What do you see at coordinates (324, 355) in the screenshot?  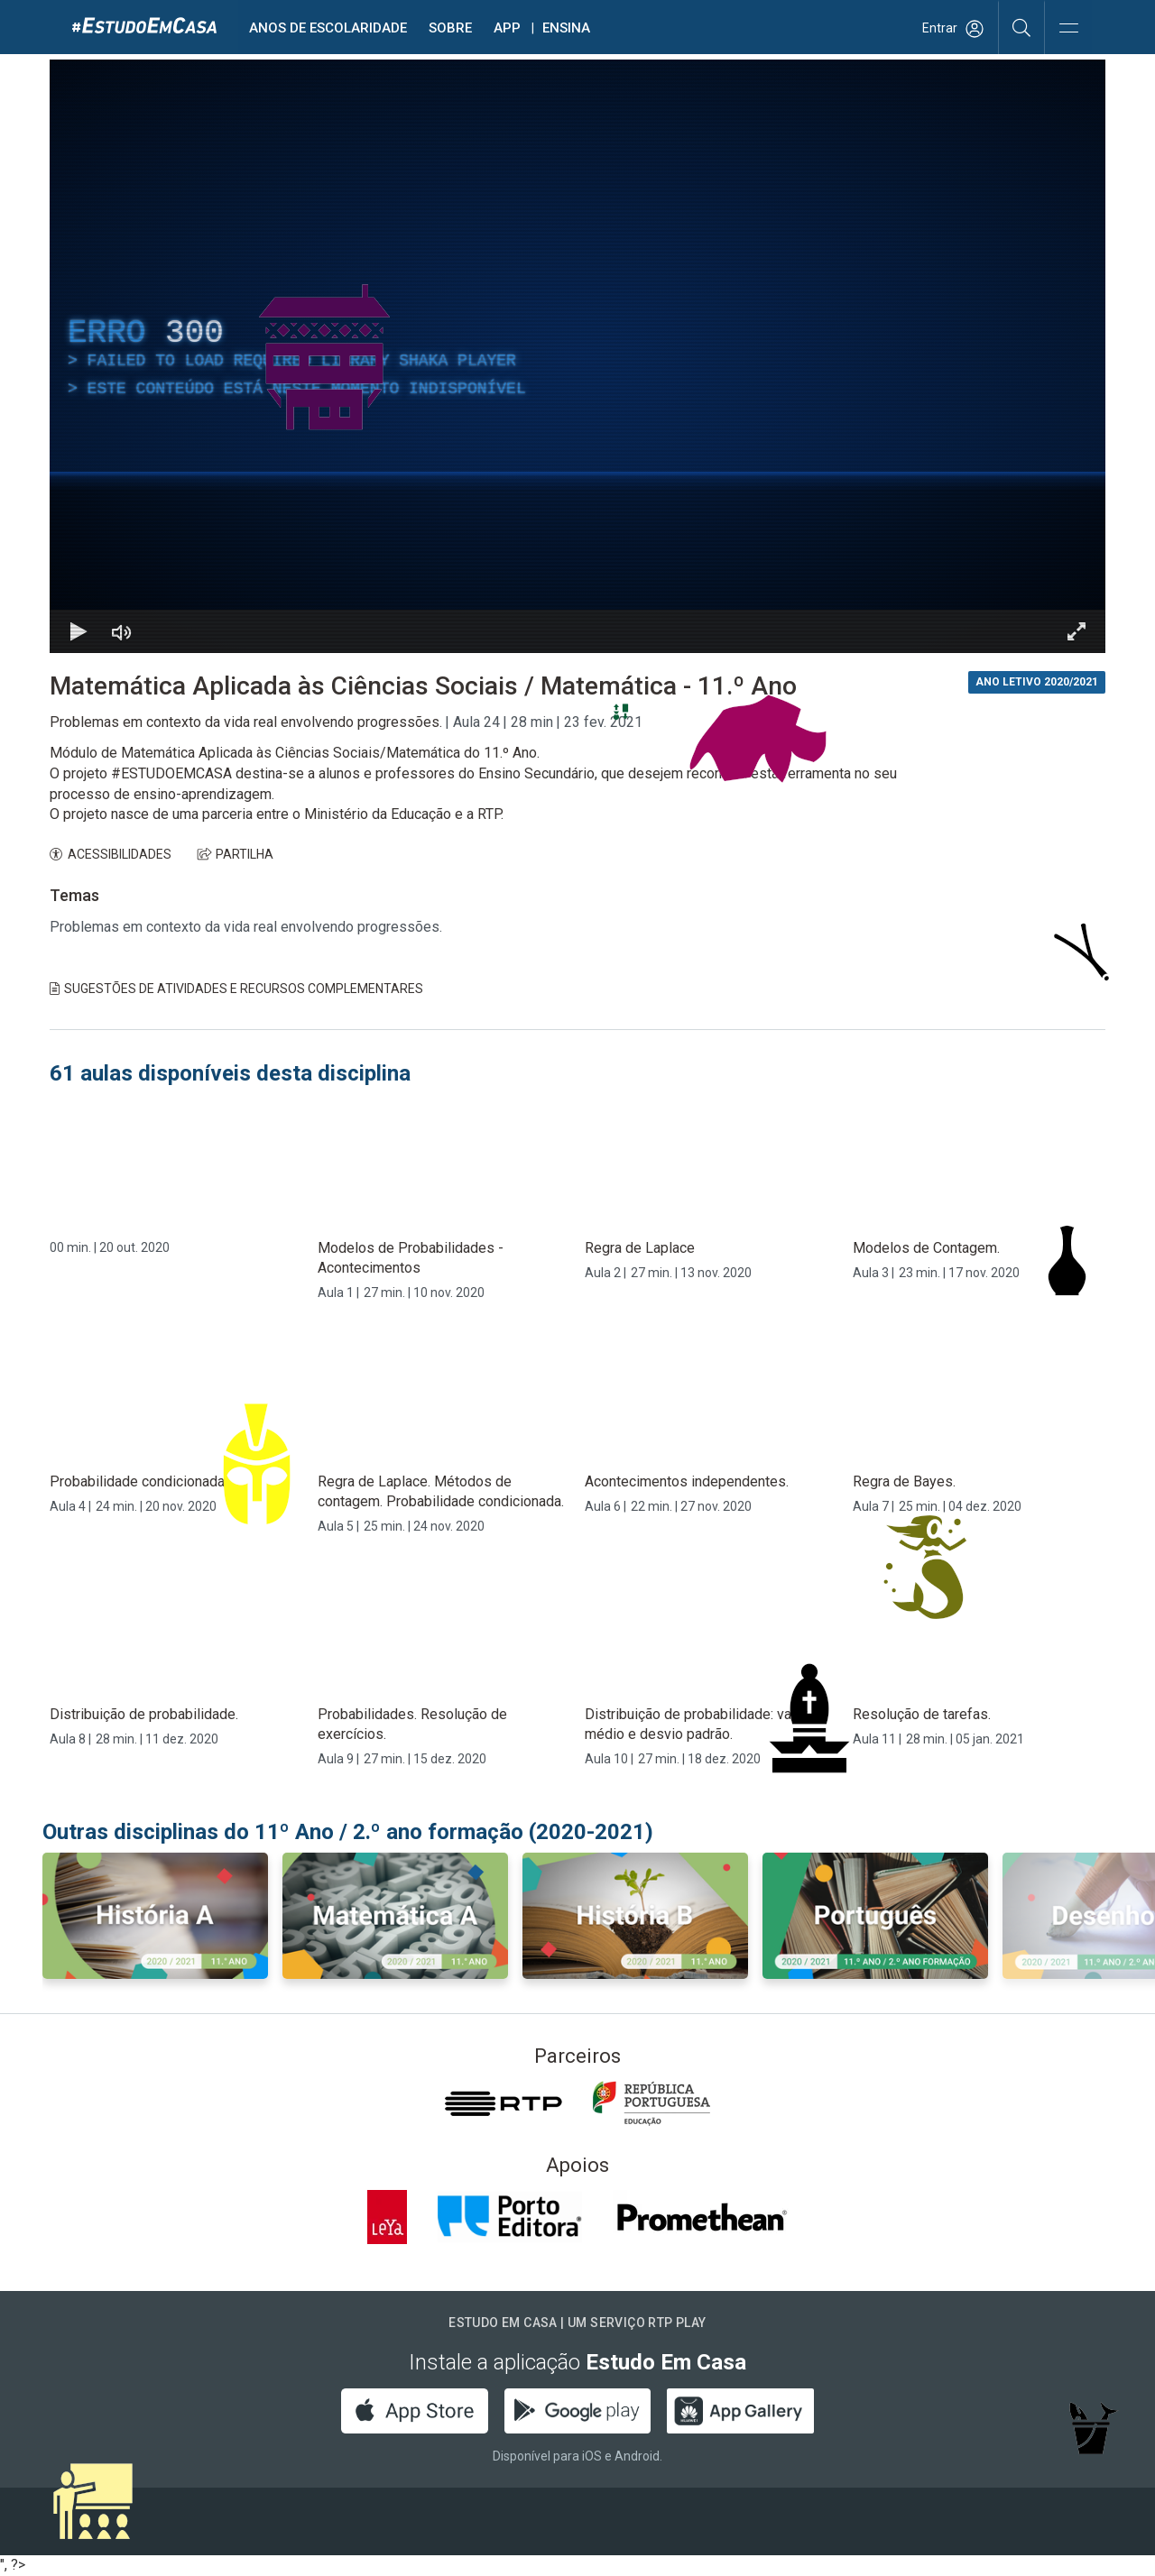 I see `access building or fortress in game` at bounding box center [324, 355].